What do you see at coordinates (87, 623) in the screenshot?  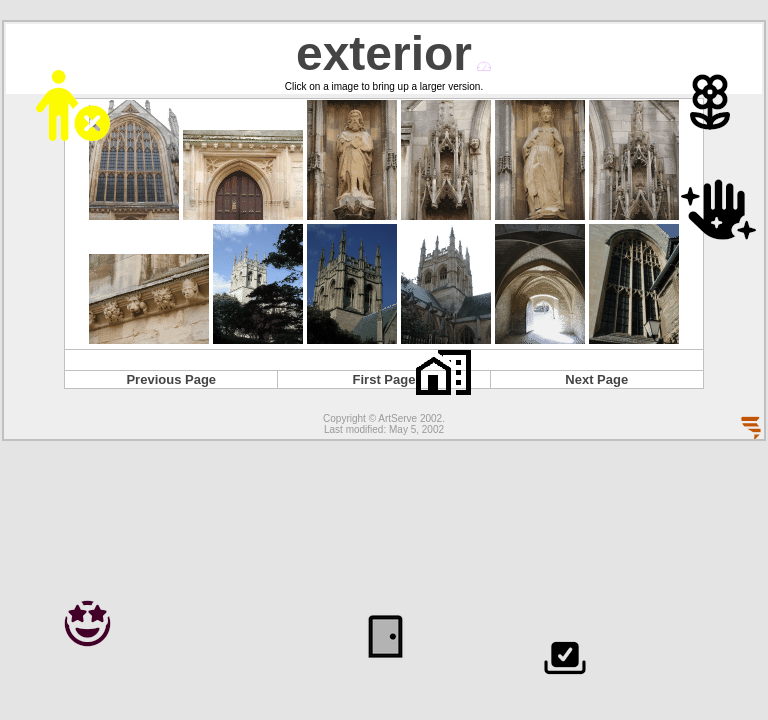 I see `rate something as excellent or five-star` at bounding box center [87, 623].